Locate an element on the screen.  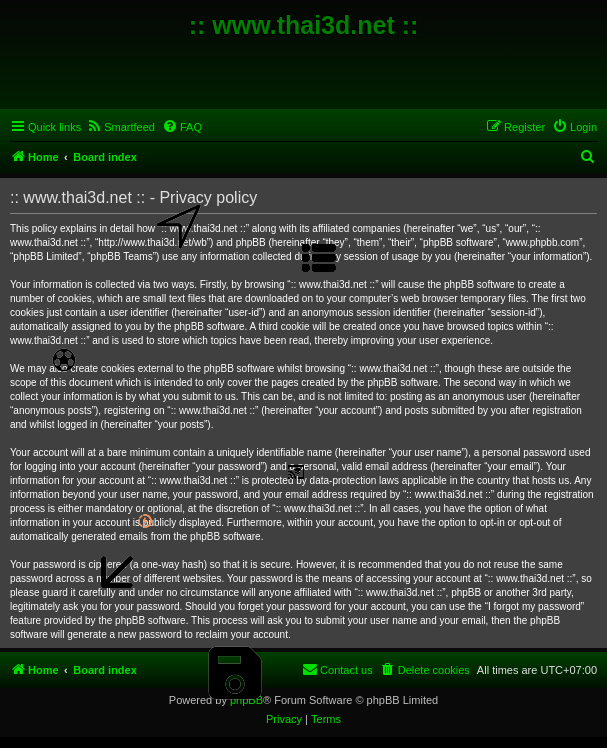
switch to list view is located at coordinates (320, 258).